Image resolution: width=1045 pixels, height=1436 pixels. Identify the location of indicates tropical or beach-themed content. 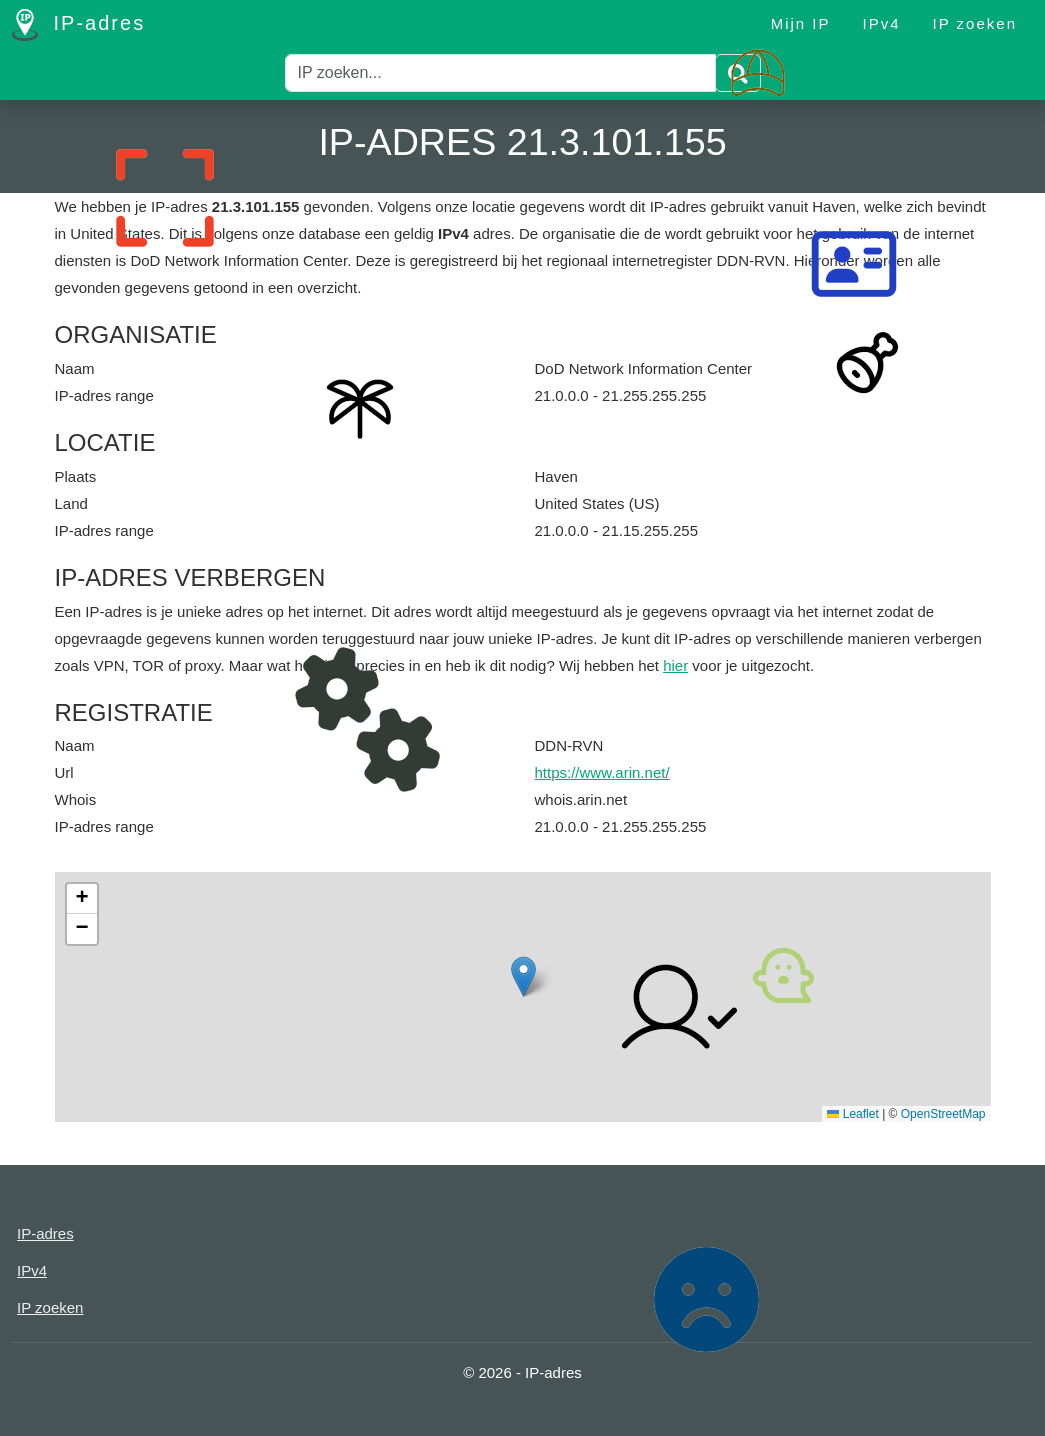
(360, 408).